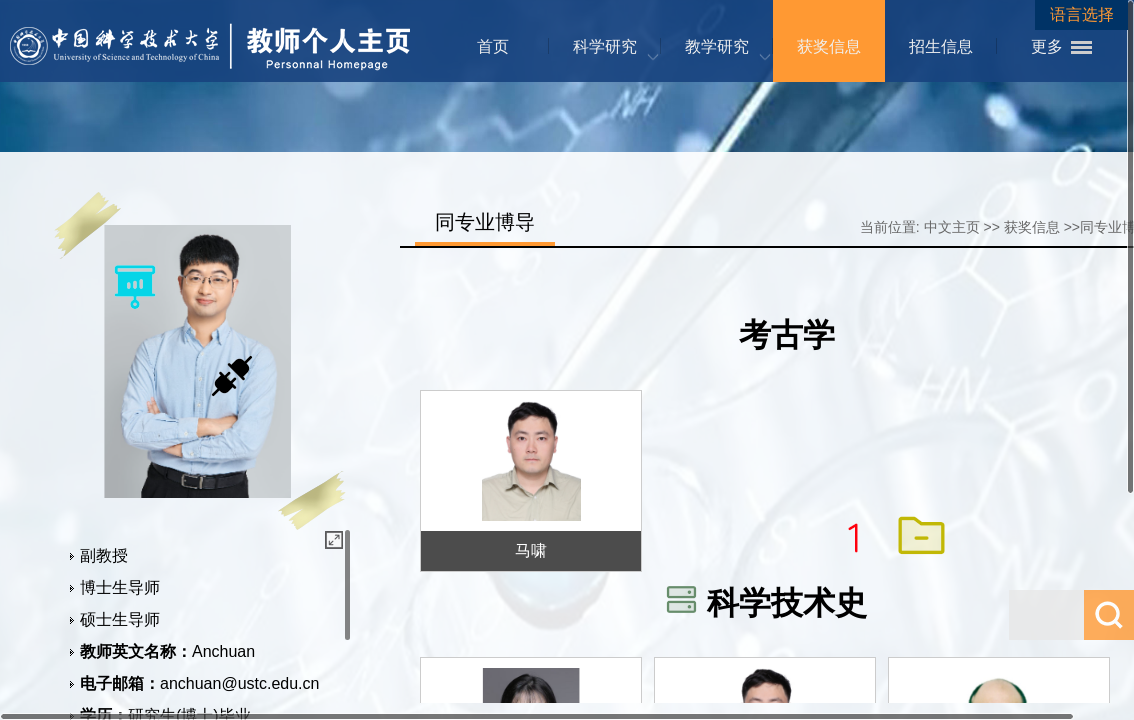 The height and width of the screenshot is (720, 1134). Describe the element at coordinates (921, 534) in the screenshot. I see `remove a folder` at that location.